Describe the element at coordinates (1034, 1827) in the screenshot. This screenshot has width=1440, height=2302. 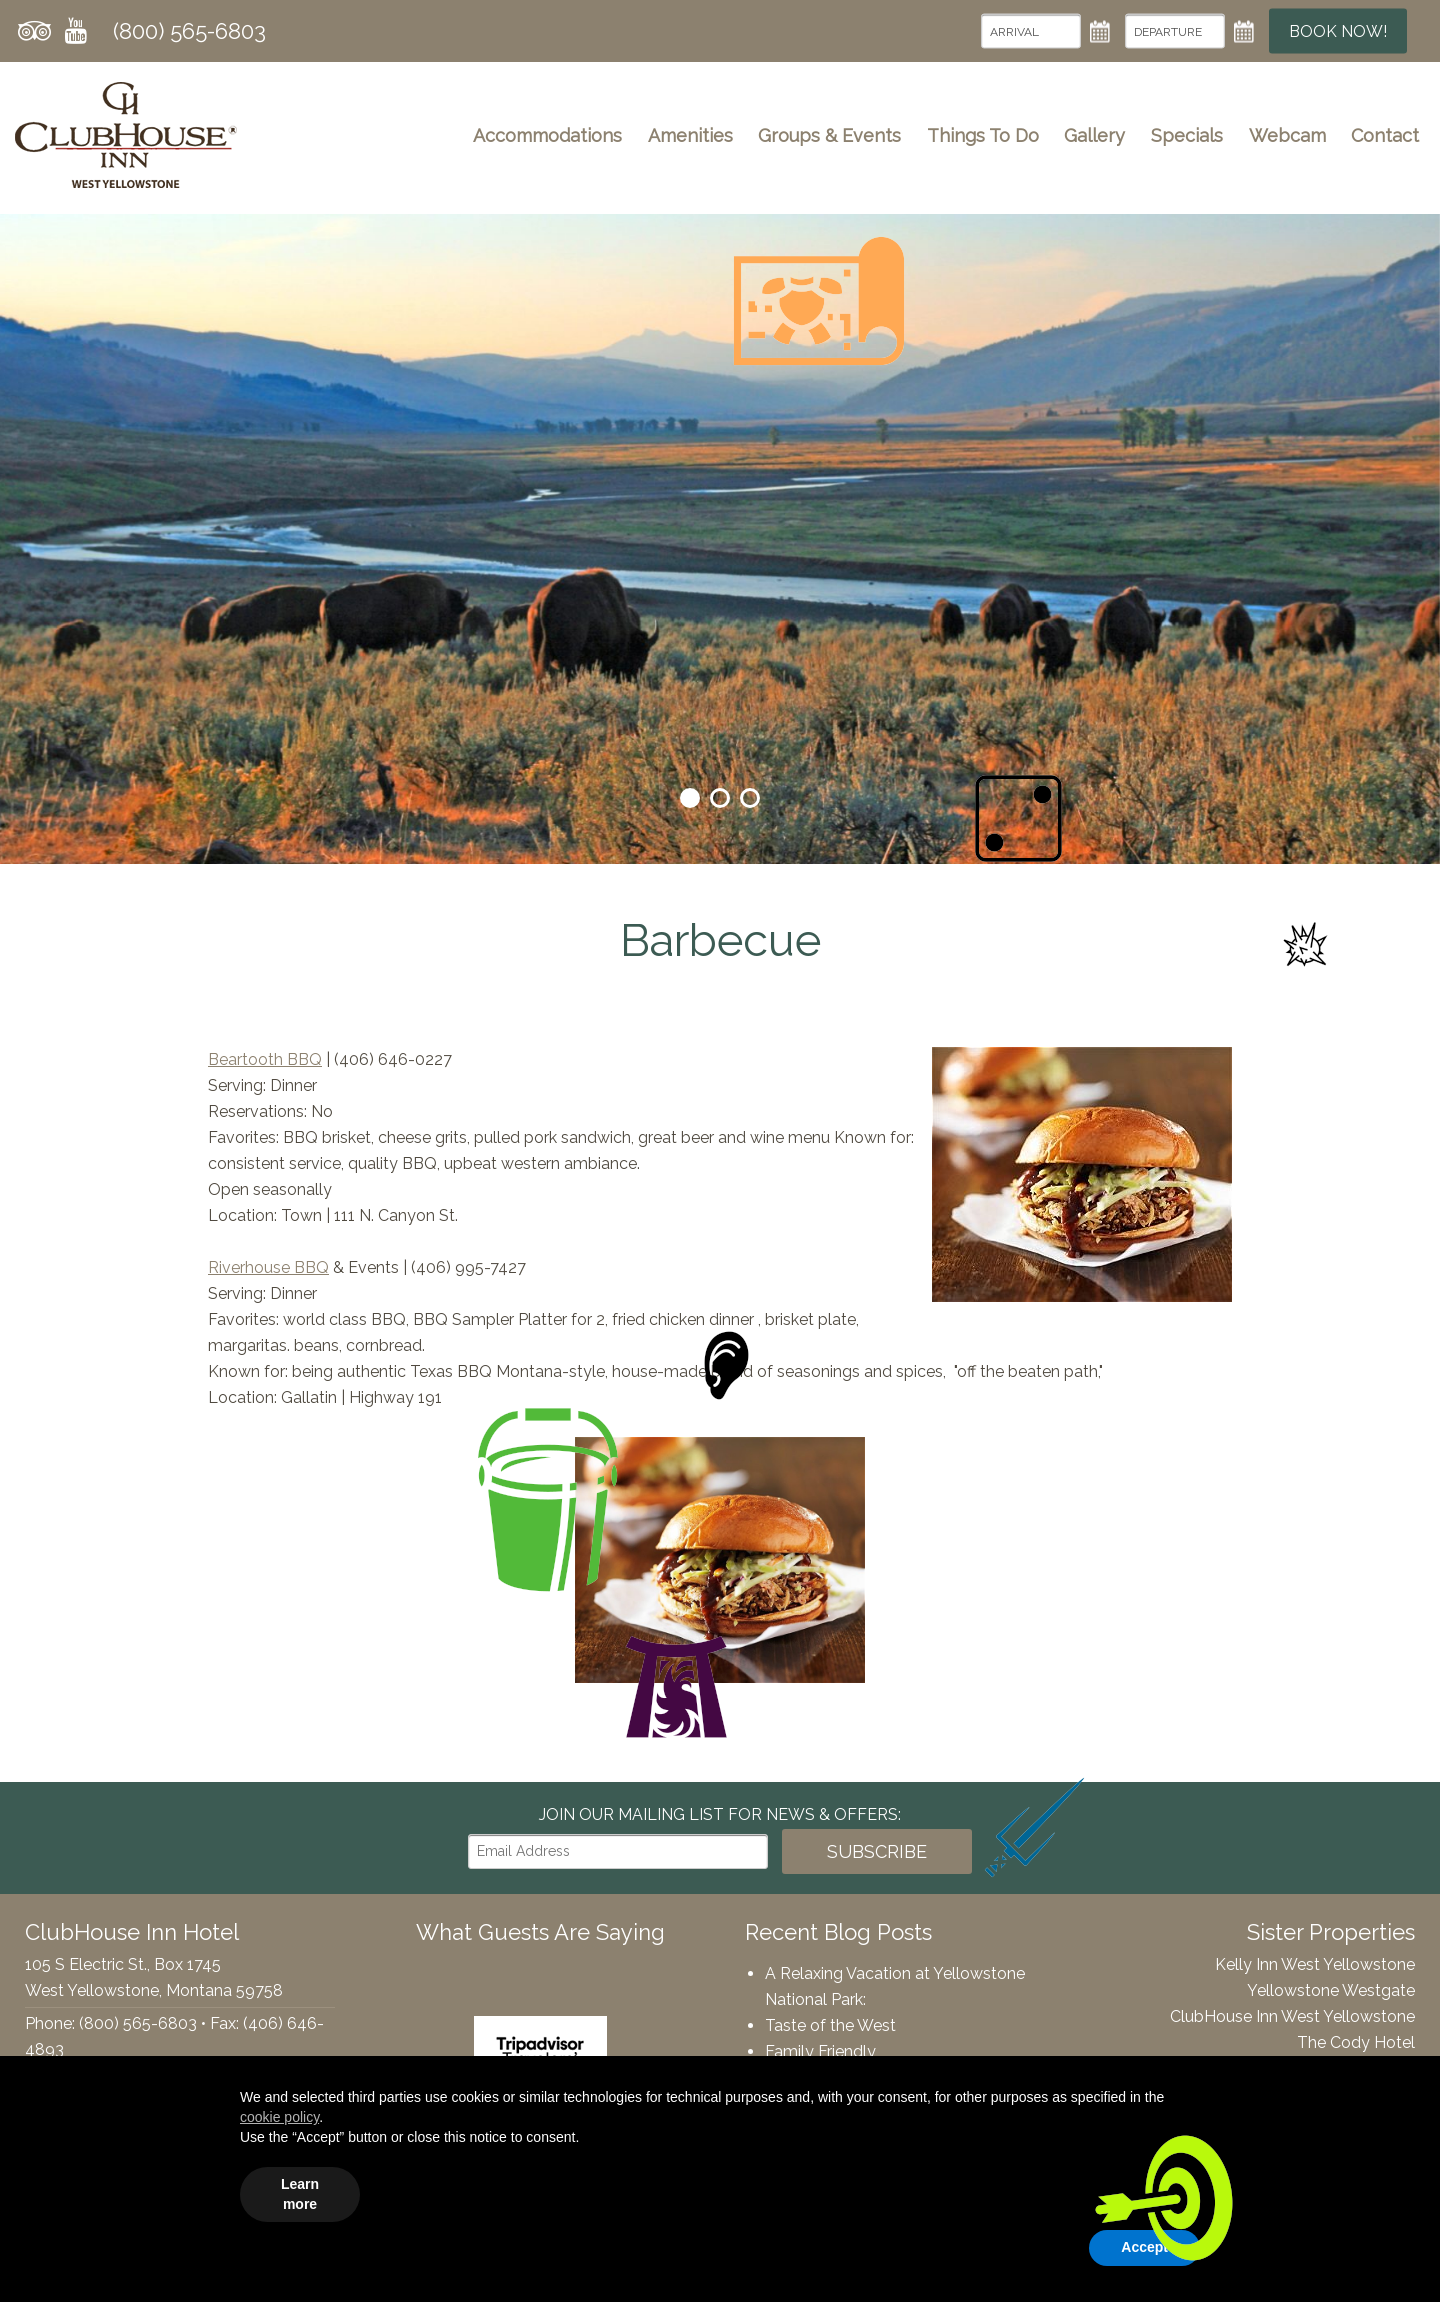
I see `select sai weapon in game inventory` at that location.